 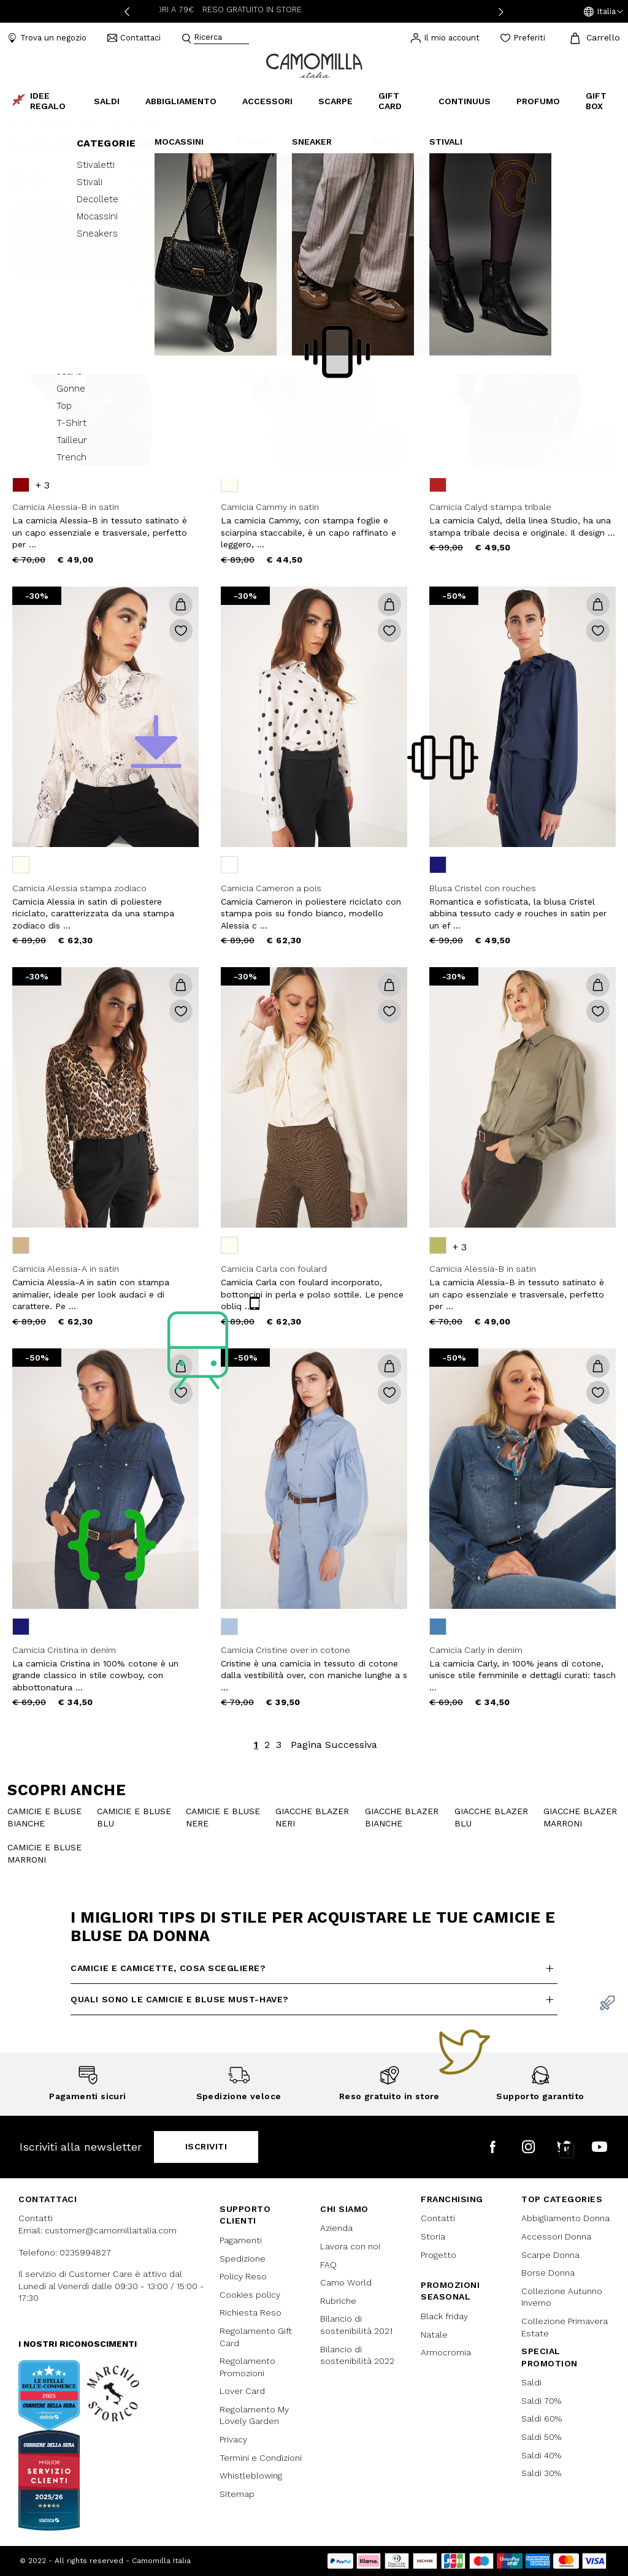 I want to click on download a file, so click(x=156, y=742).